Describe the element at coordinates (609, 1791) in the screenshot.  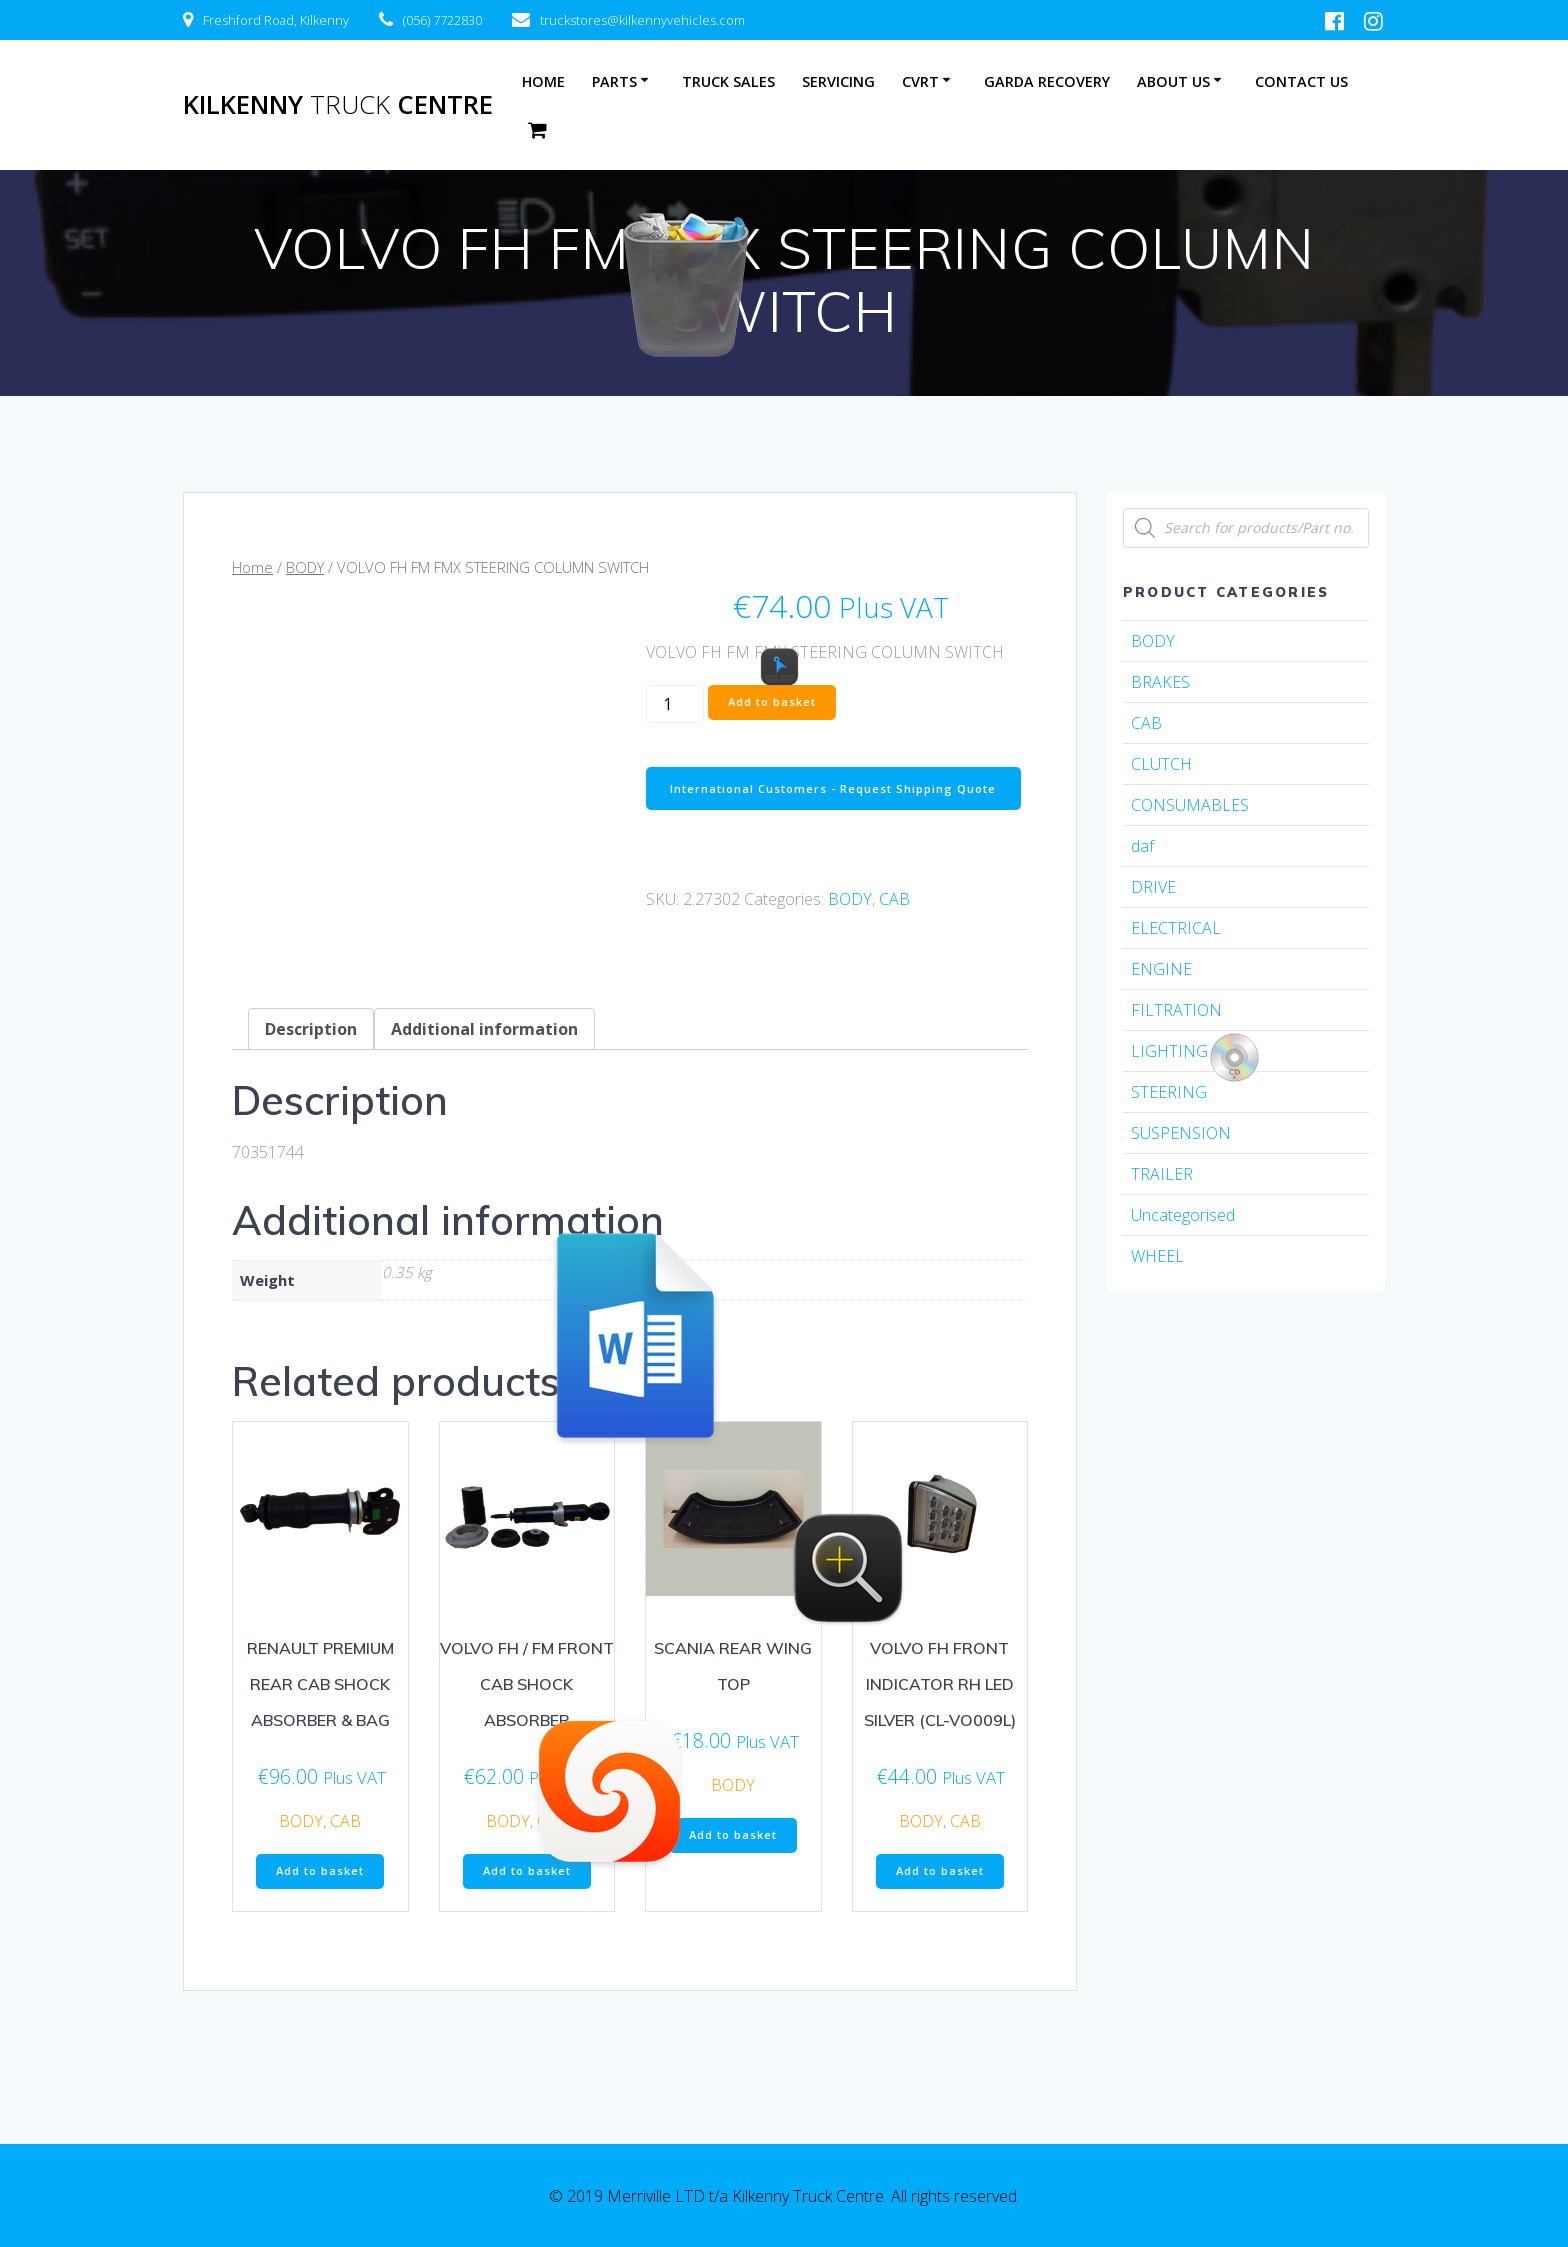
I see `open meld file comparison tool` at that location.